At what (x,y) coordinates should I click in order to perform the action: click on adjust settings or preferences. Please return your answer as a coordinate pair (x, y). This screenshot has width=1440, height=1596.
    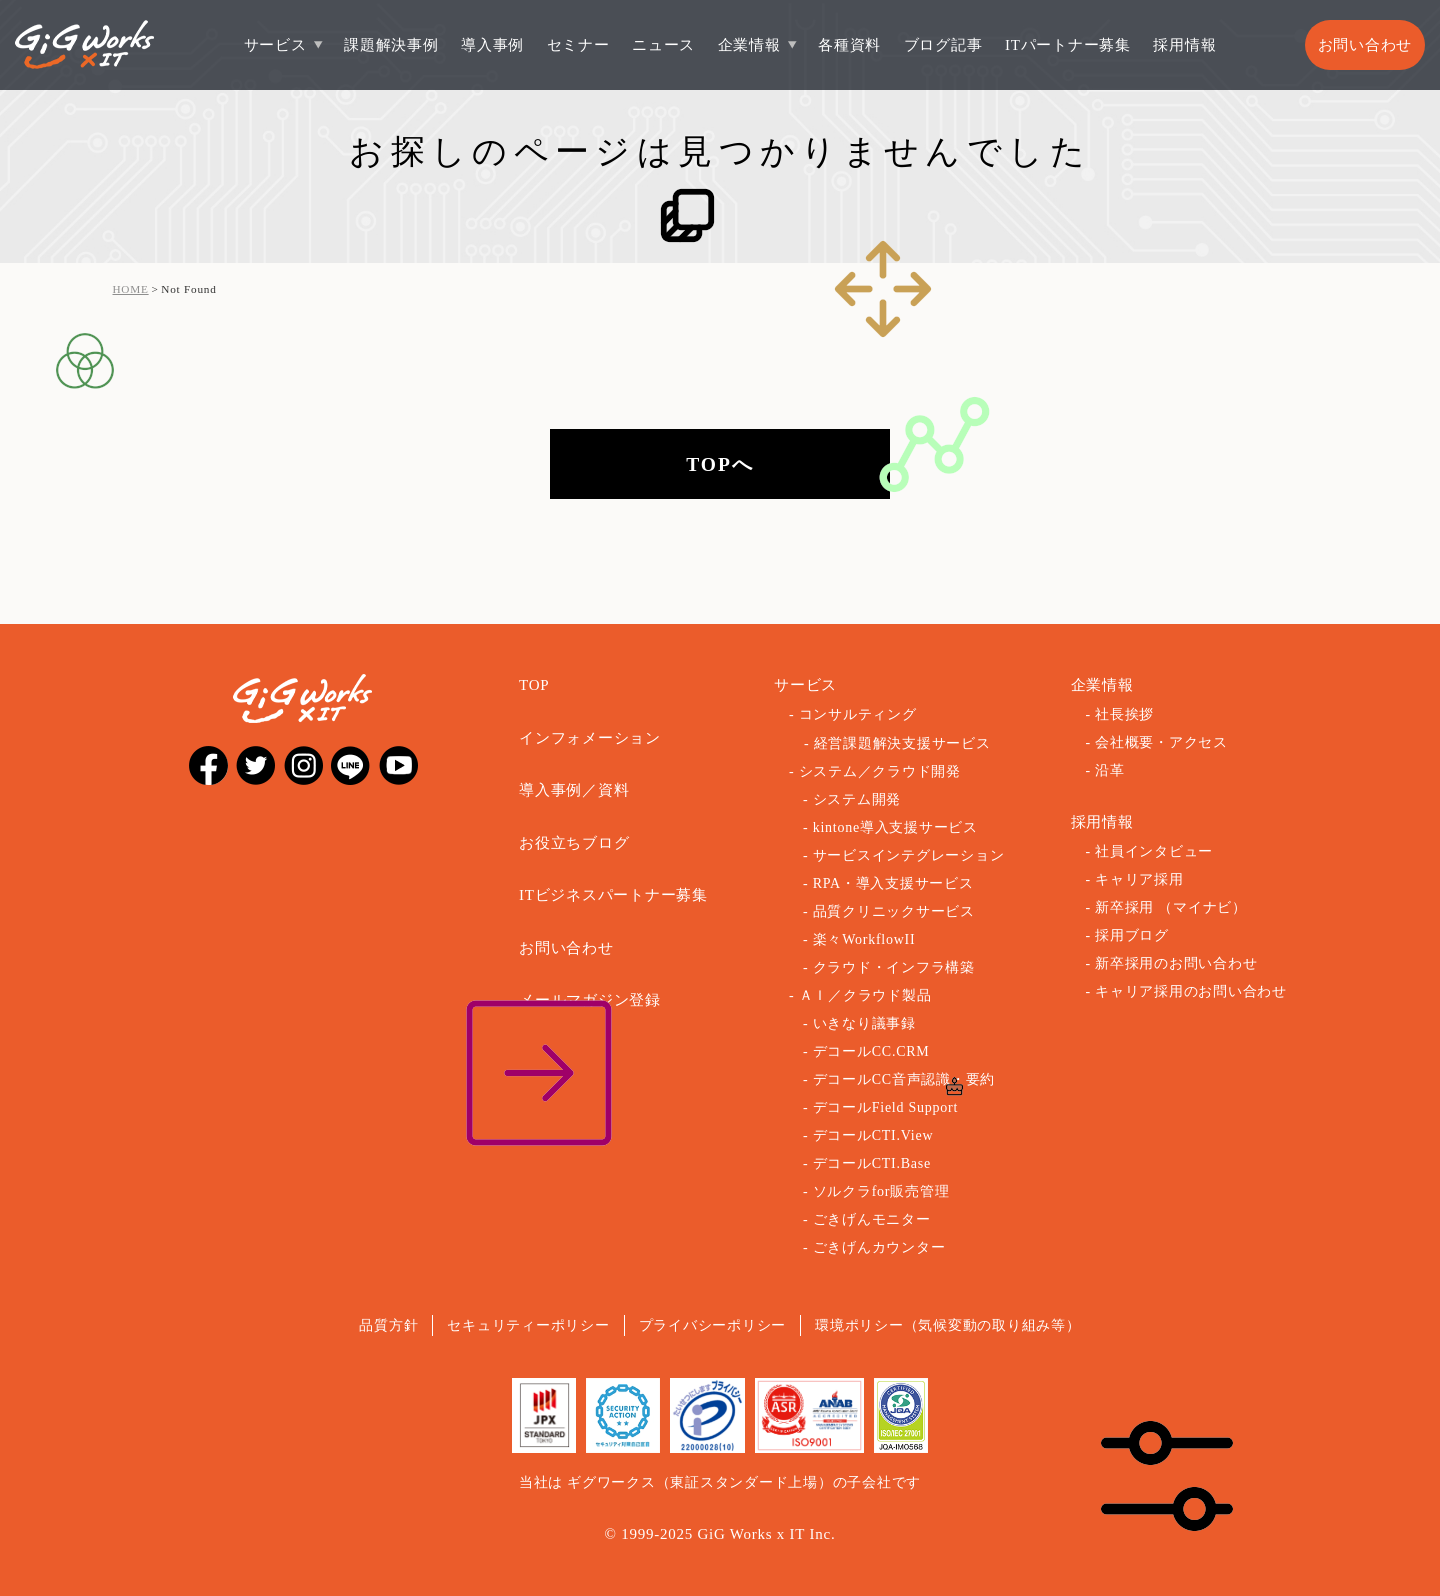
    Looking at the image, I should click on (1167, 1476).